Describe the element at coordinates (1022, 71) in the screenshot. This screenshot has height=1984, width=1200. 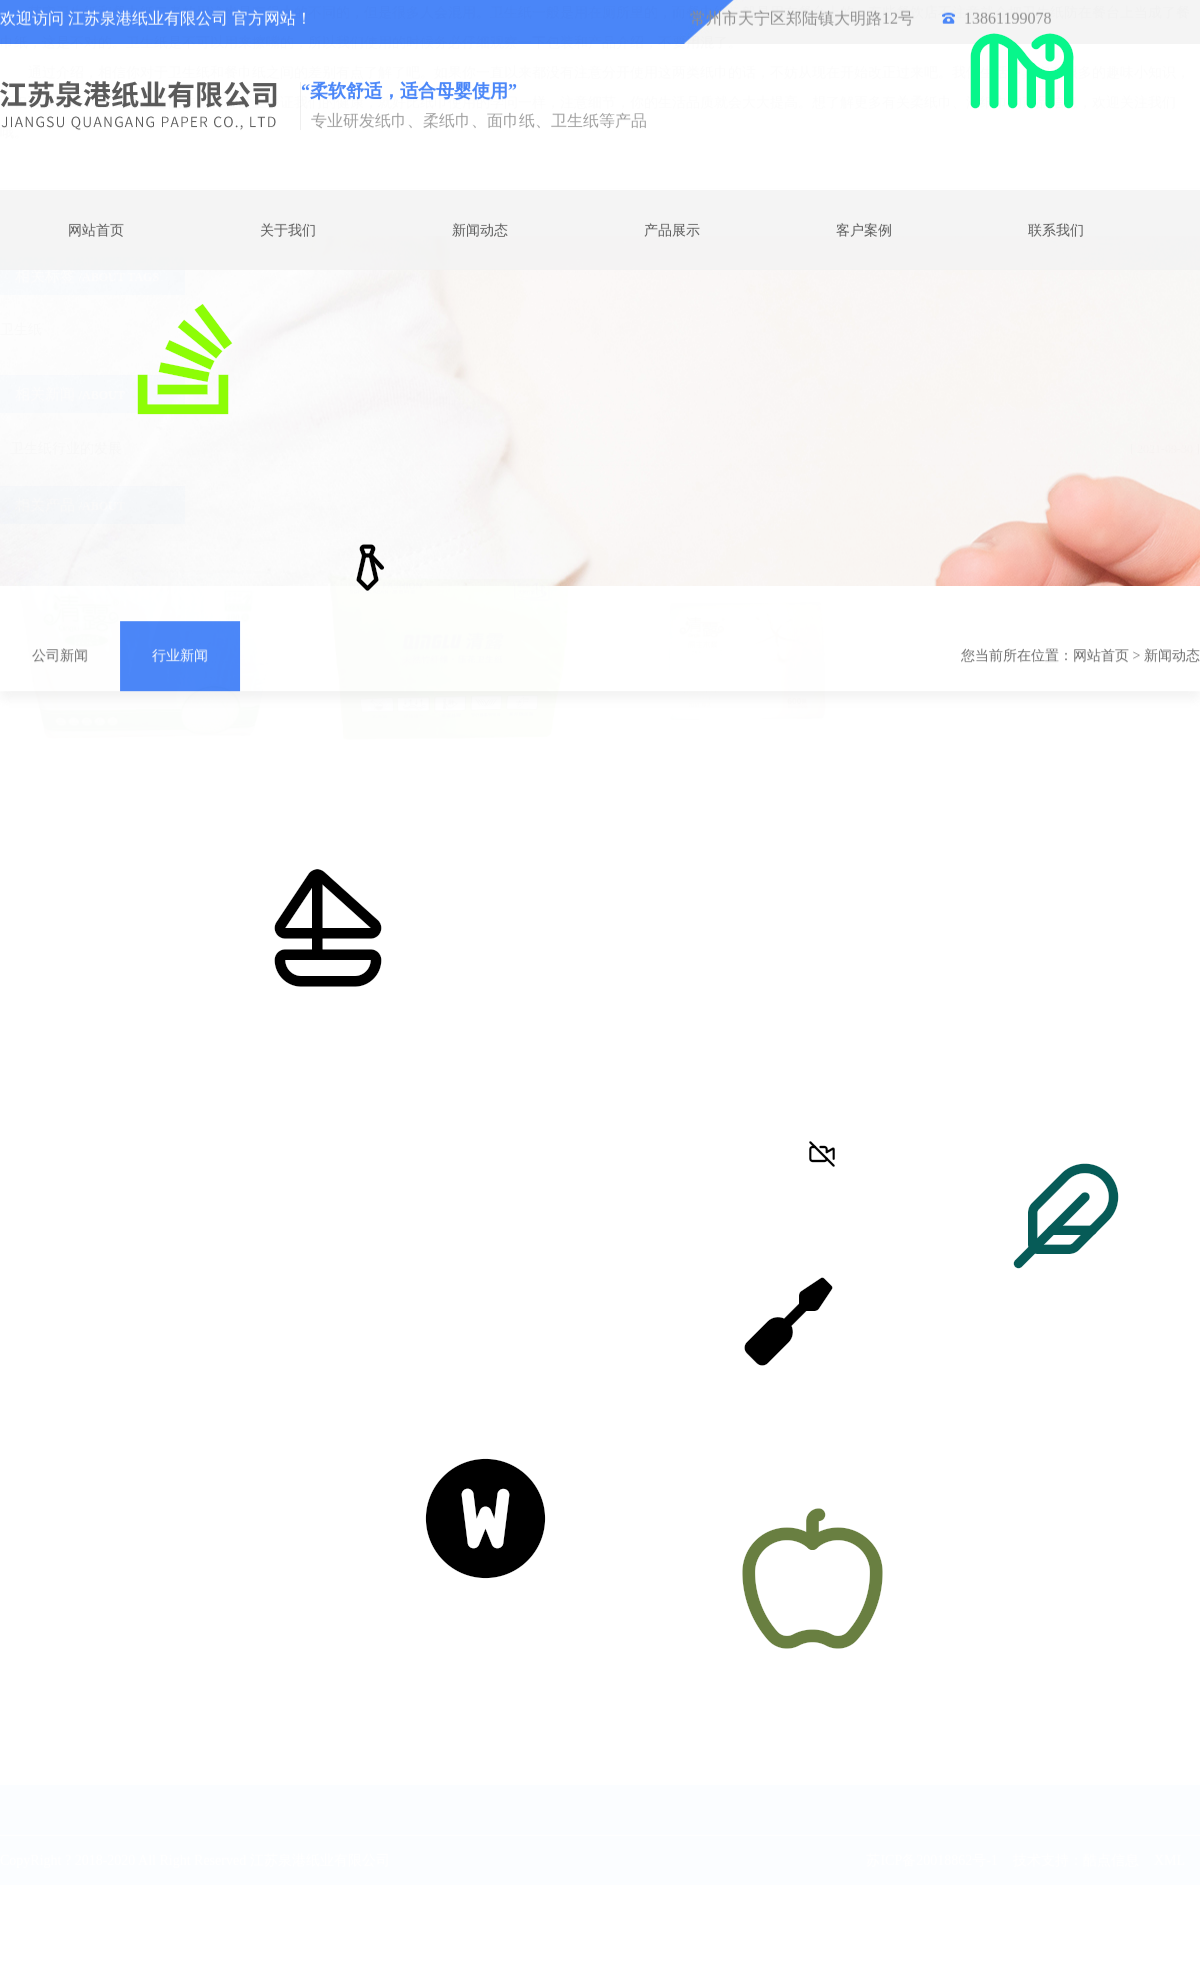
I see `access amusement park or theme park information` at that location.